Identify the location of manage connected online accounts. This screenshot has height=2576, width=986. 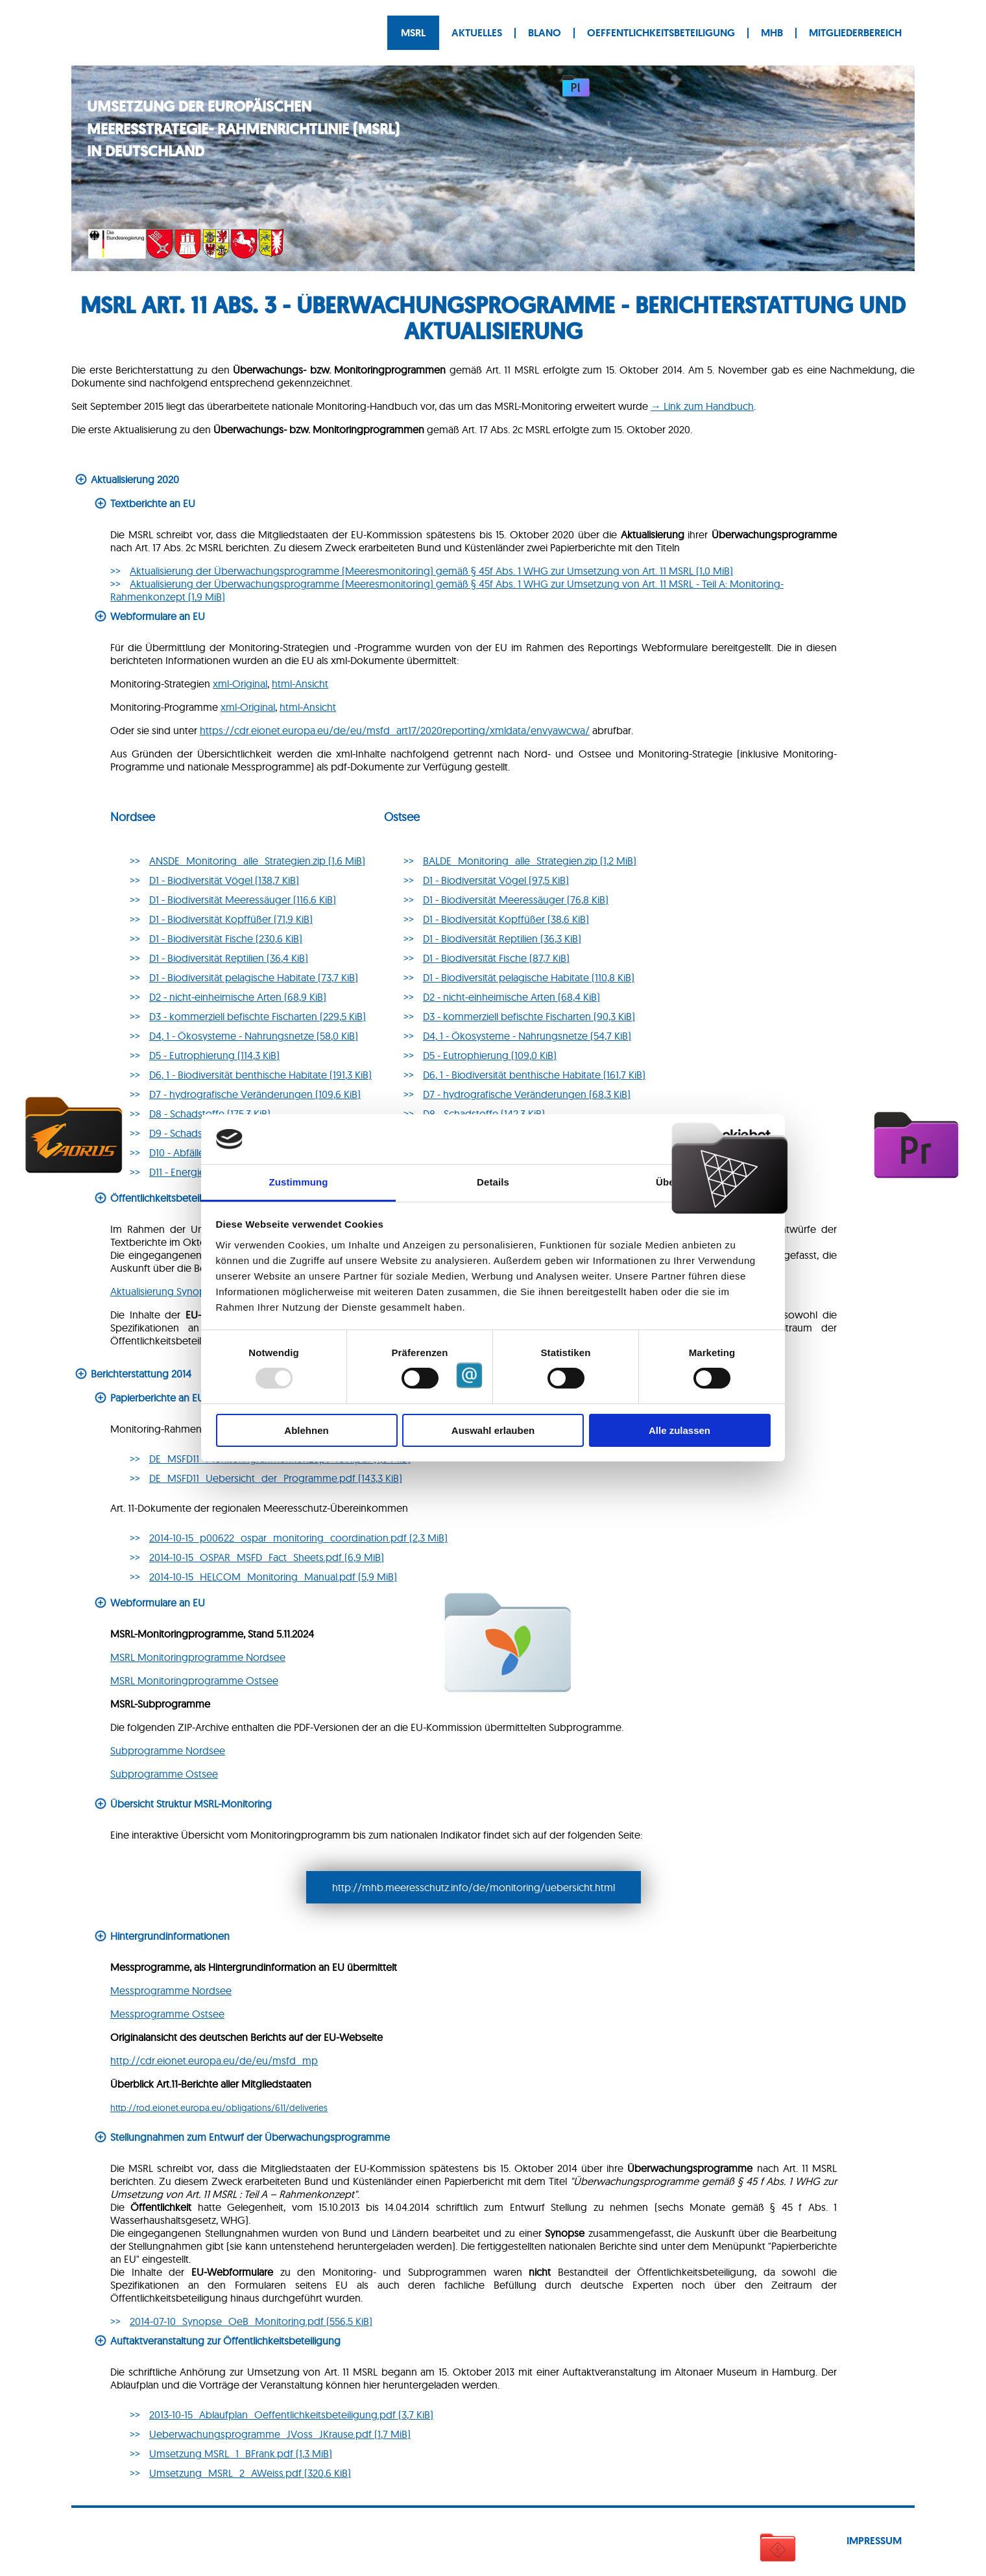
(469, 1375).